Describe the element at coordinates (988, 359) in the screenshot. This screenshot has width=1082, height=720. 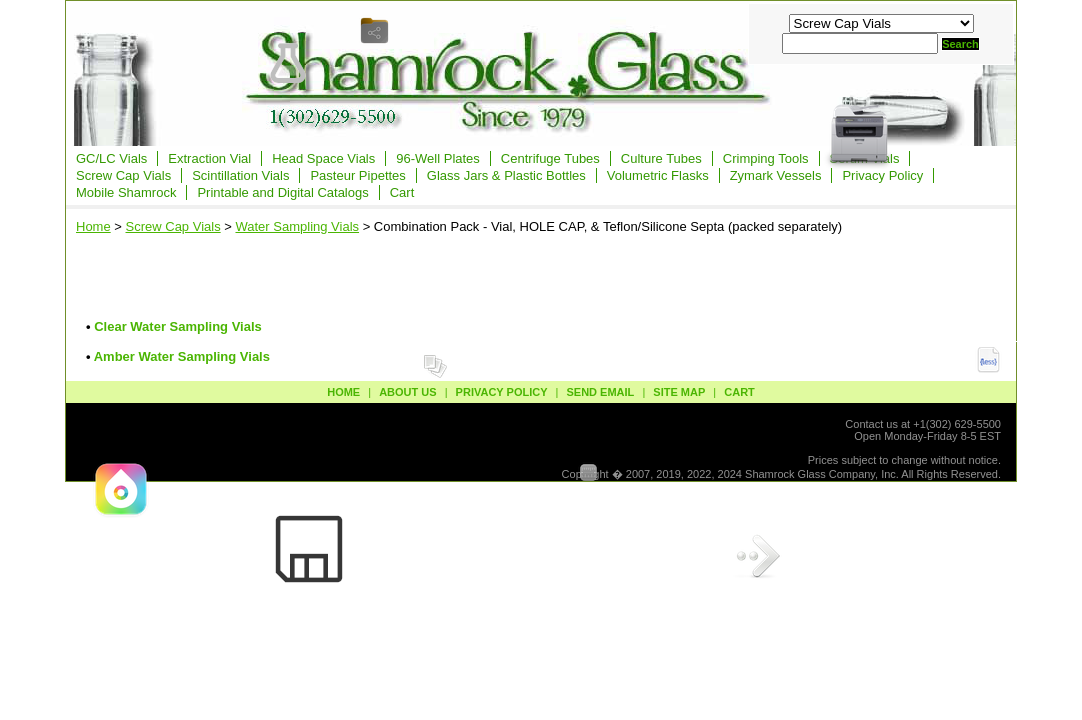
I see `a LESS stylesheet file` at that location.